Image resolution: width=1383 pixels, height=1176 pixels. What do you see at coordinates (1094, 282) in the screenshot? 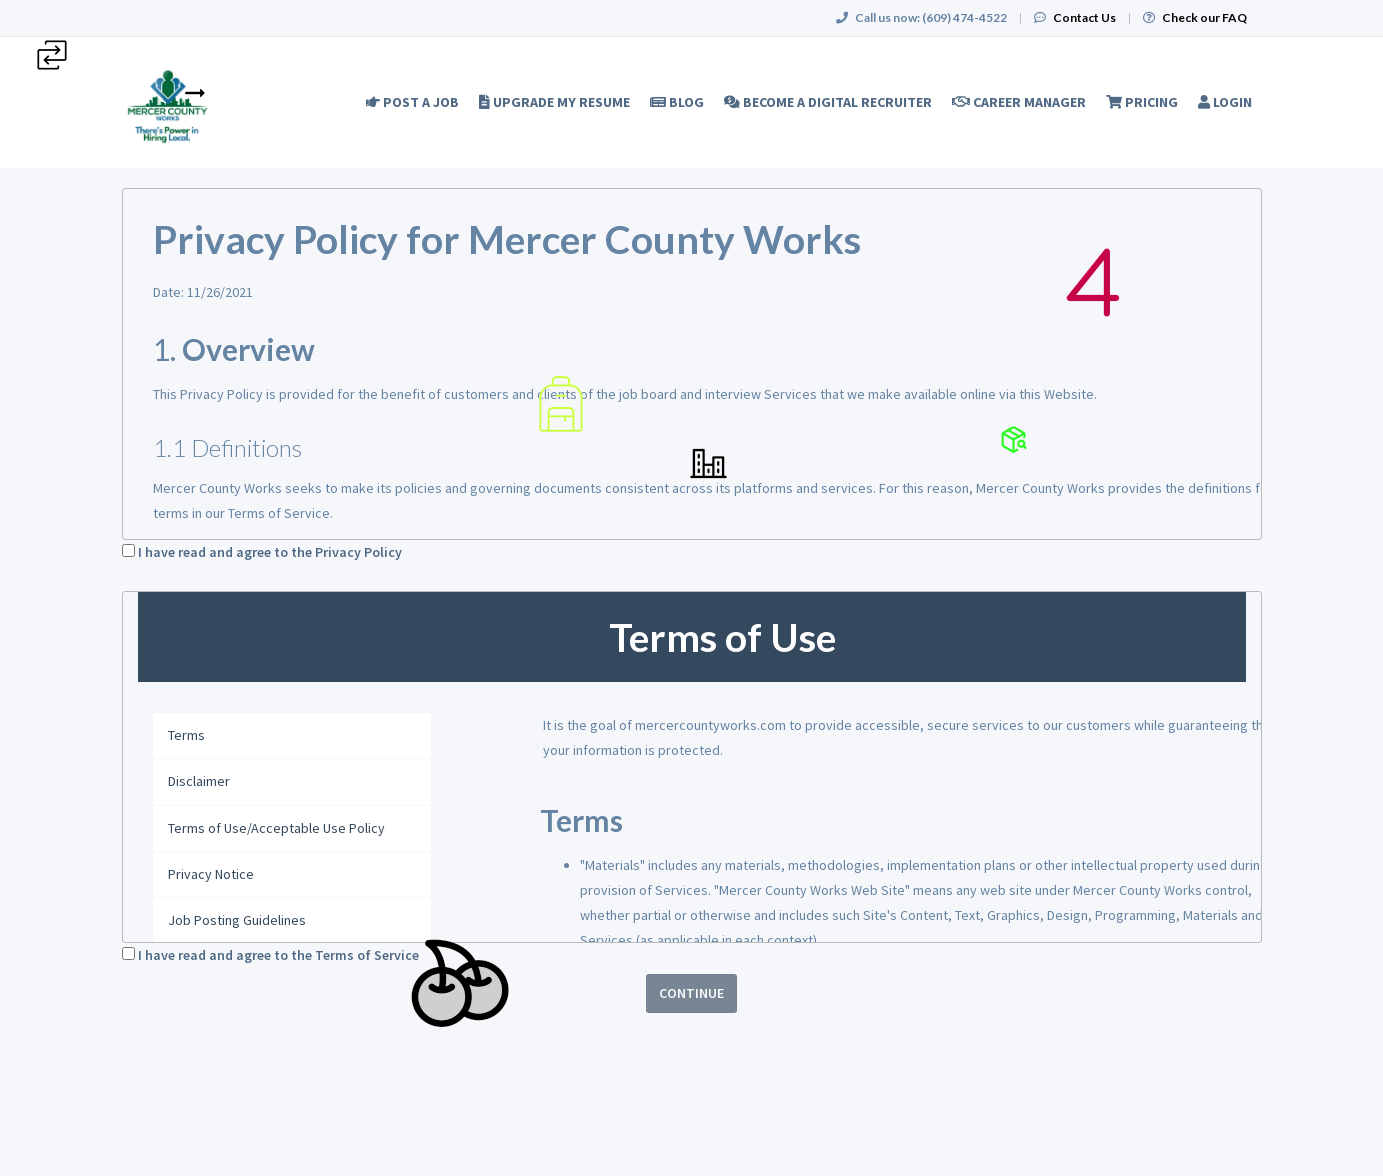
I see `indicates step four in a multi-step process` at bounding box center [1094, 282].